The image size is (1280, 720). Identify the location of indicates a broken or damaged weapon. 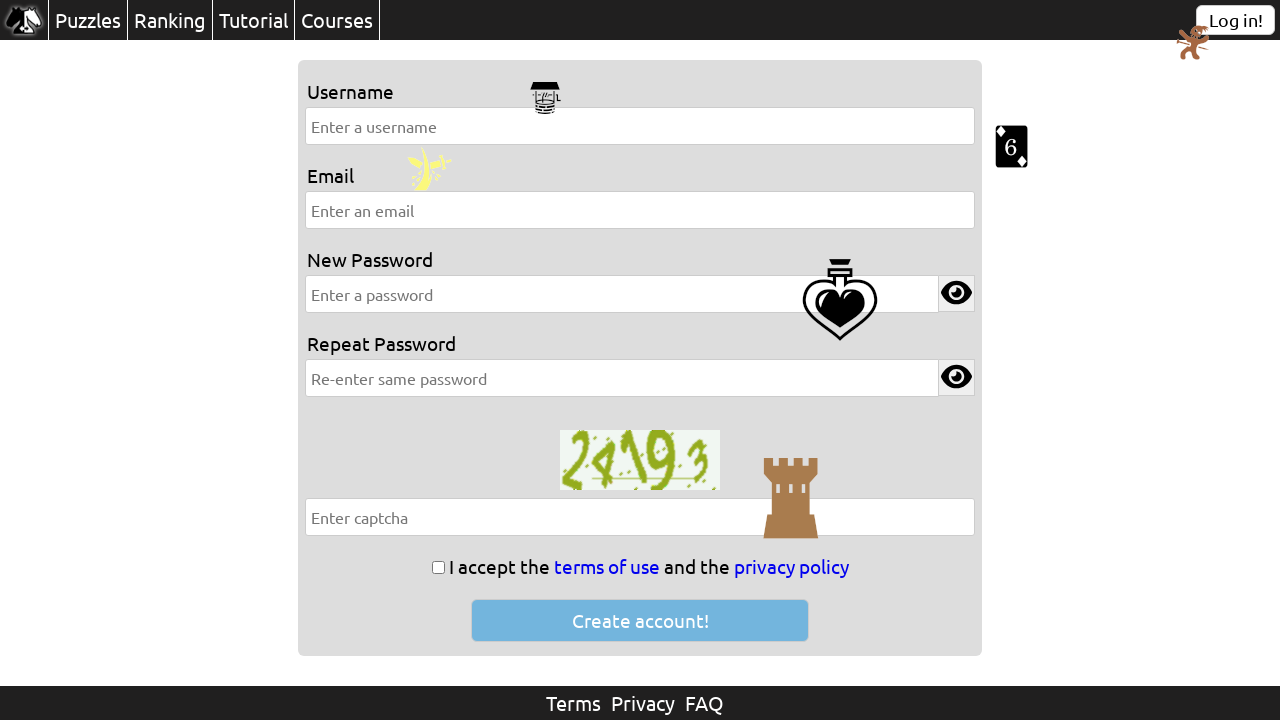
(429, 168).